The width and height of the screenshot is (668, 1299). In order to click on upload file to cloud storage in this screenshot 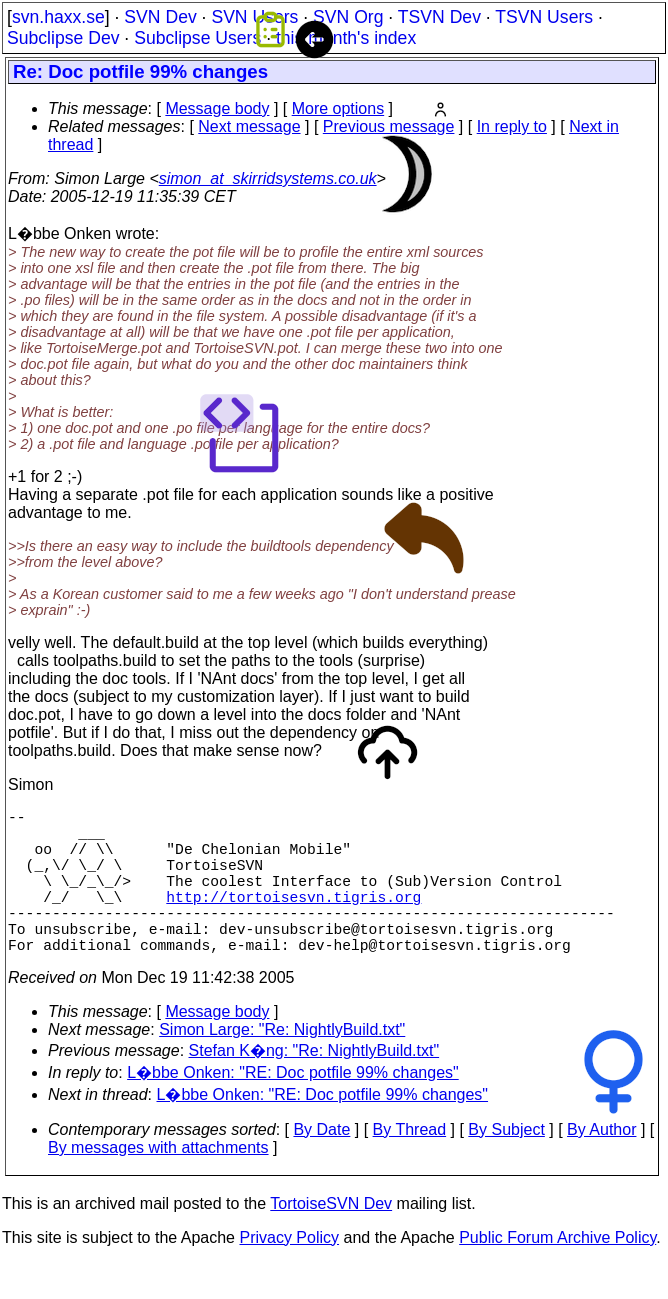, I will do `click(387, 752)`.